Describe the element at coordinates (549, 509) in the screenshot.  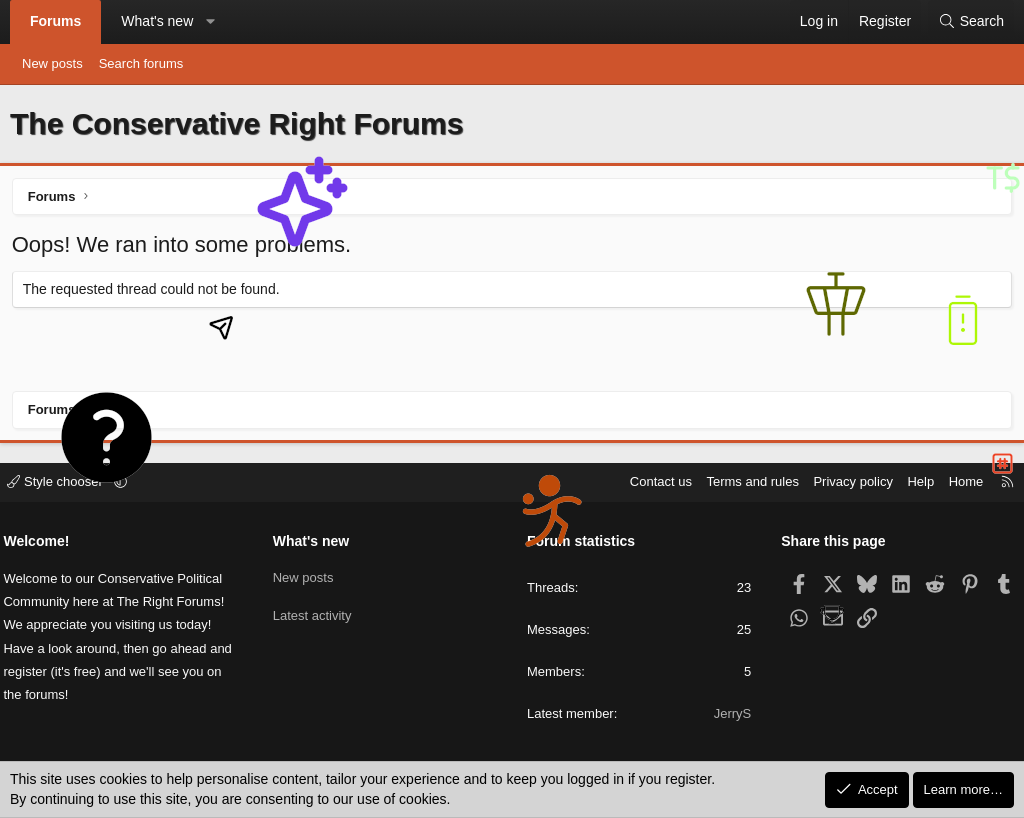
I see `access sports or athletic activities` at that location.